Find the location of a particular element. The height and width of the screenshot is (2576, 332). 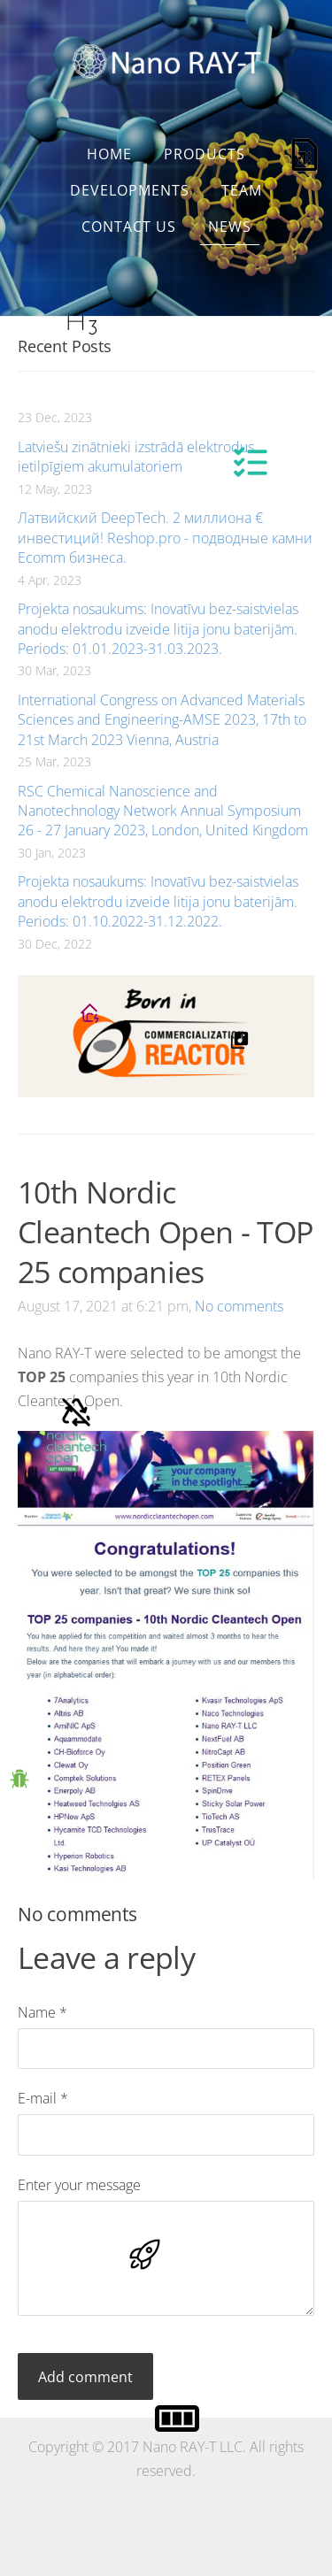

launch or deploy a project is located at coordinates (144, 2254).